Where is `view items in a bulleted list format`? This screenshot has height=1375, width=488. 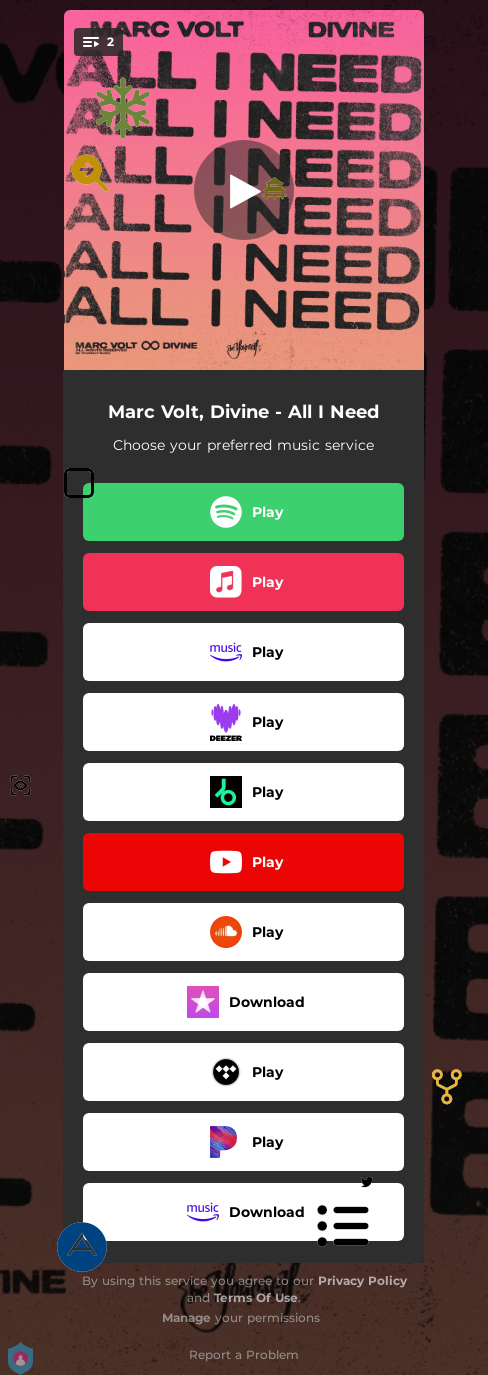
view items in a bulleted list format is located at coordinates (343, 1226).